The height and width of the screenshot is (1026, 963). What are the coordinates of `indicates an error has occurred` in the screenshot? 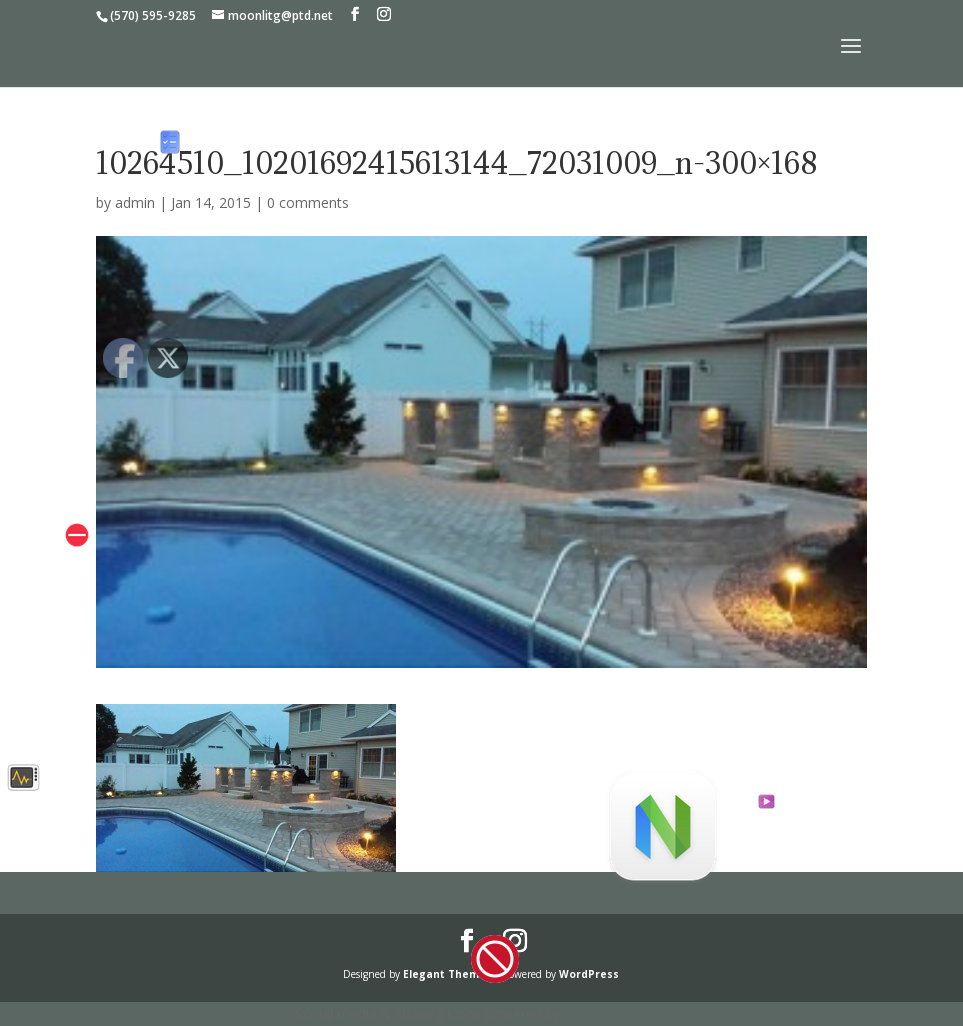 It's located at (77, 535).